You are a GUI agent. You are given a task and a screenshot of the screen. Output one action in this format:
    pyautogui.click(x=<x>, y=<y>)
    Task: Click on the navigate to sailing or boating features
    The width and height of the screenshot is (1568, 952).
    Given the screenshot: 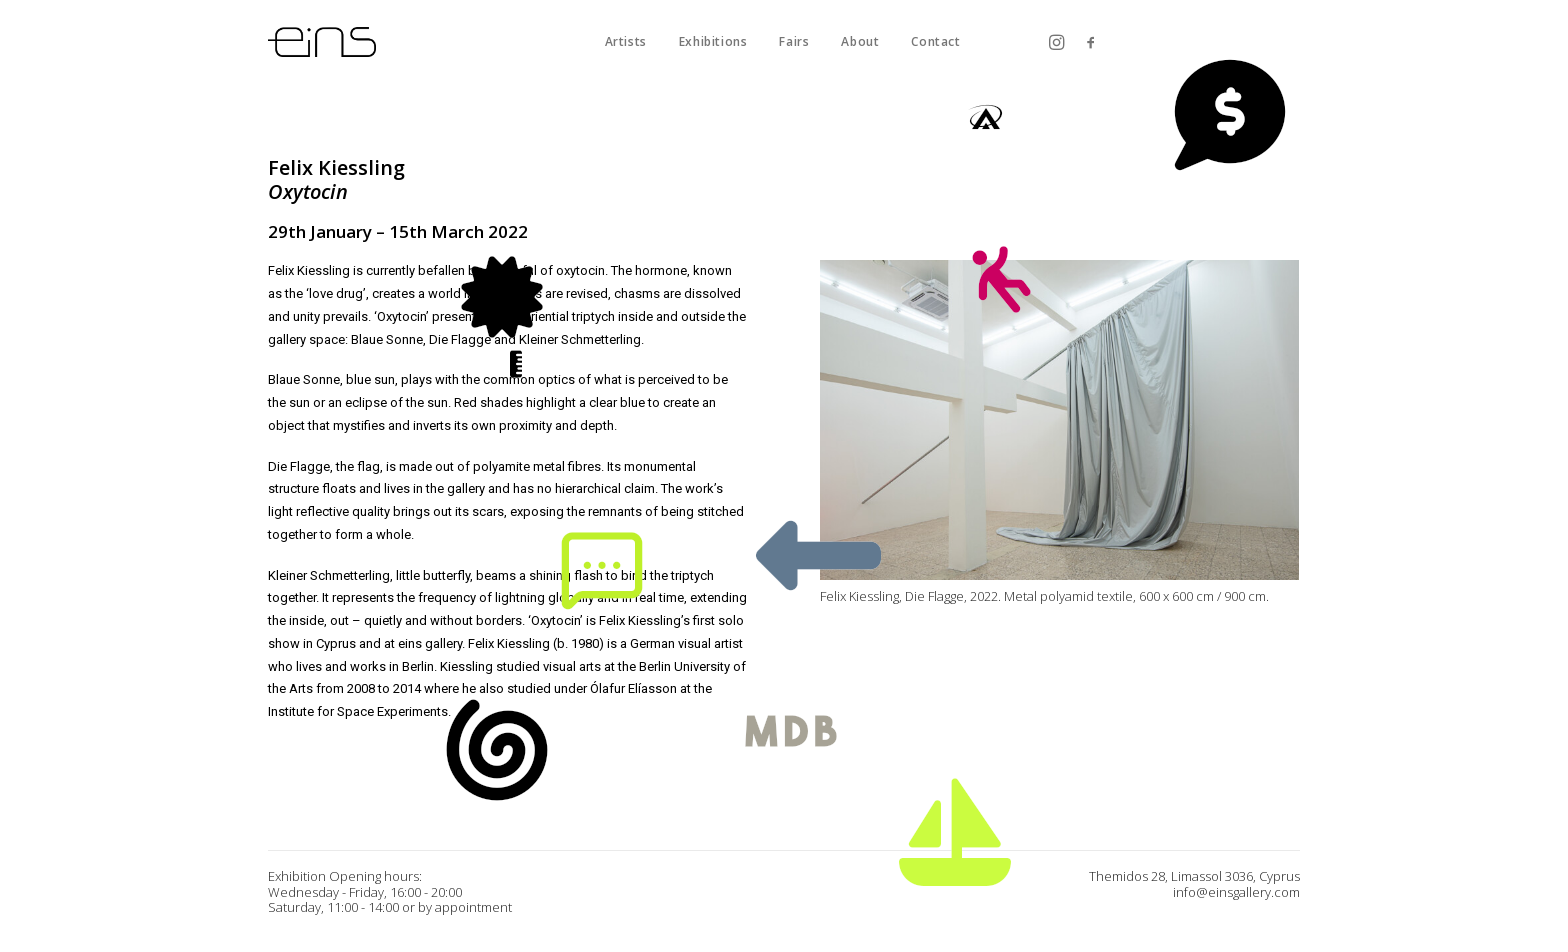 What is the action you would take?
    pyautogui.click(x=955, y=830)
    